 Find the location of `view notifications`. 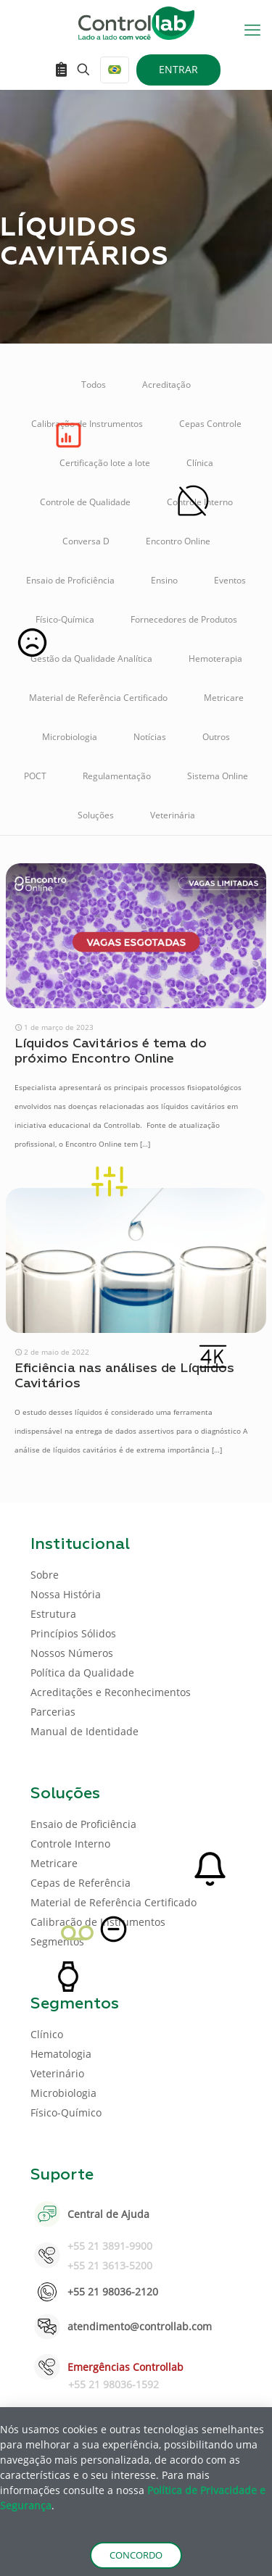

view notifications is located at coordinates (210, 1869).